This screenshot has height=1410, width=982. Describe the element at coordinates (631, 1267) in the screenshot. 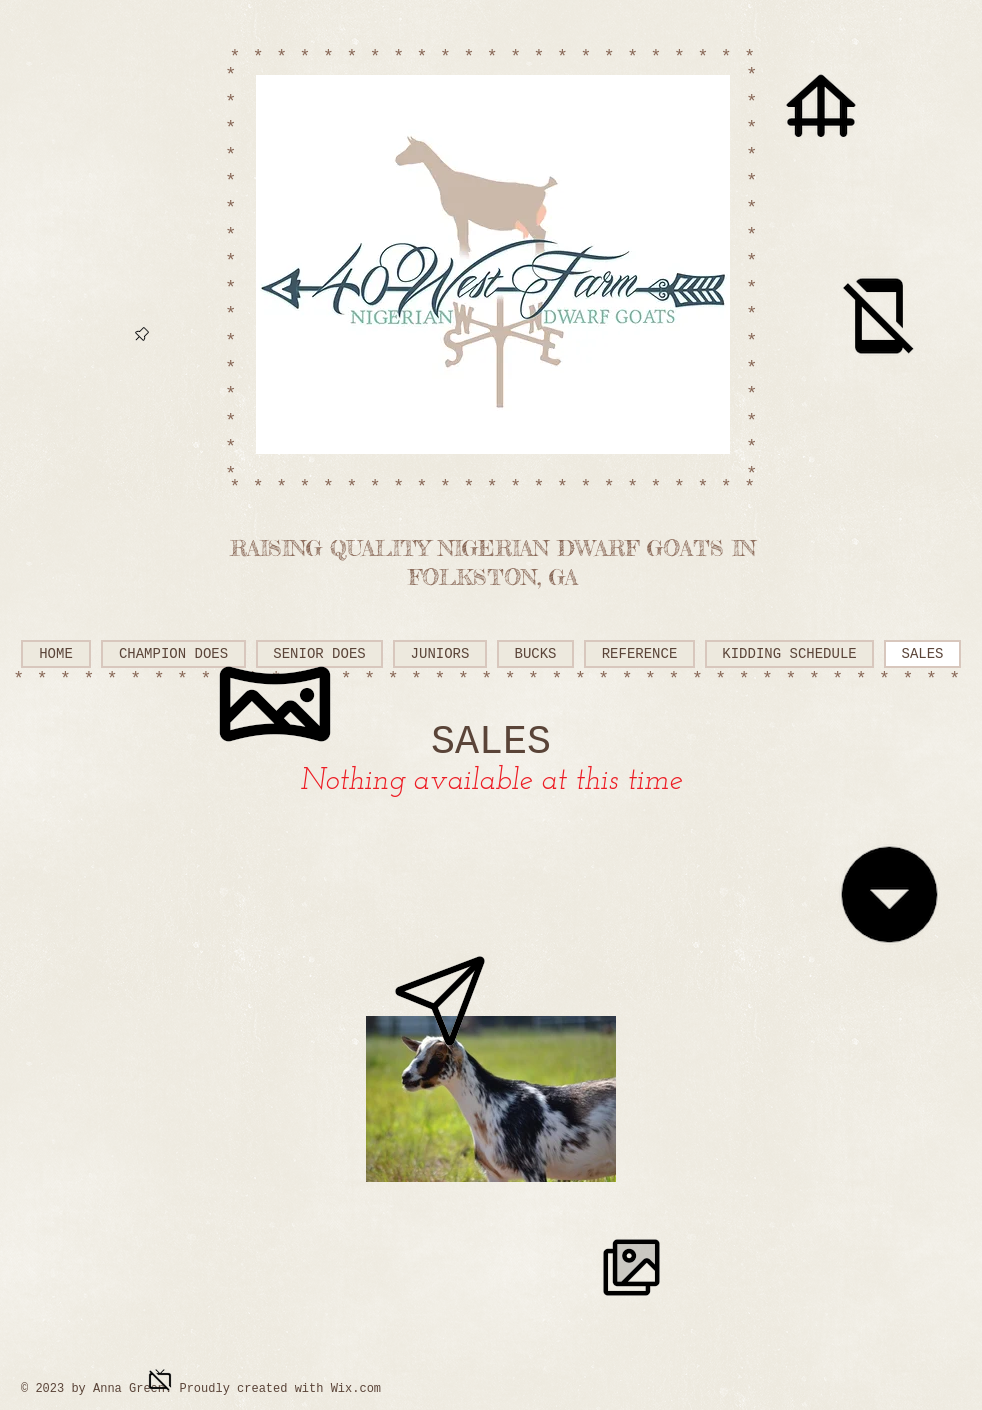

I see `view photo gallery` at that location.